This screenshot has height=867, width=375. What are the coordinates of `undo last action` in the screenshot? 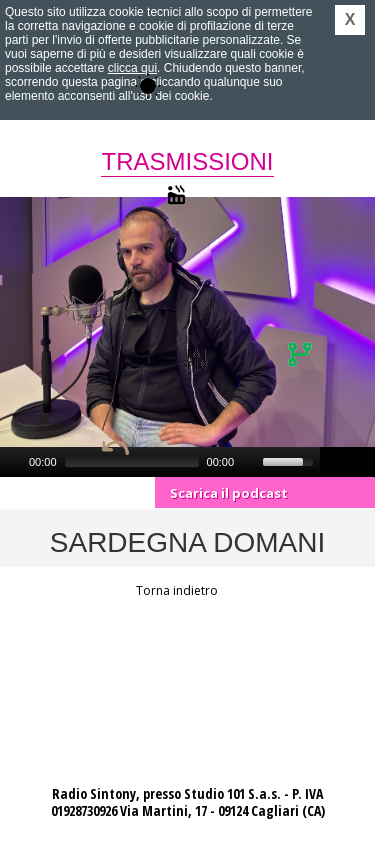 It's located at (116, 447).